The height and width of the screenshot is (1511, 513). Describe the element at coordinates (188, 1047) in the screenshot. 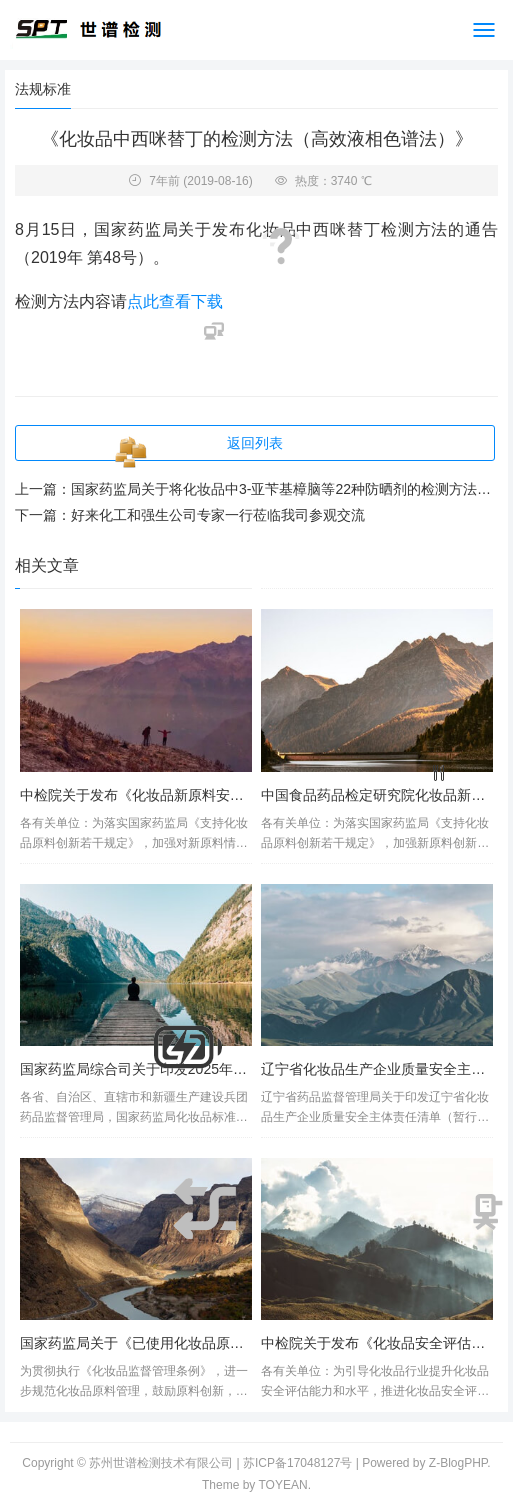

I see `indicates device is charging or connected to power` at that location.